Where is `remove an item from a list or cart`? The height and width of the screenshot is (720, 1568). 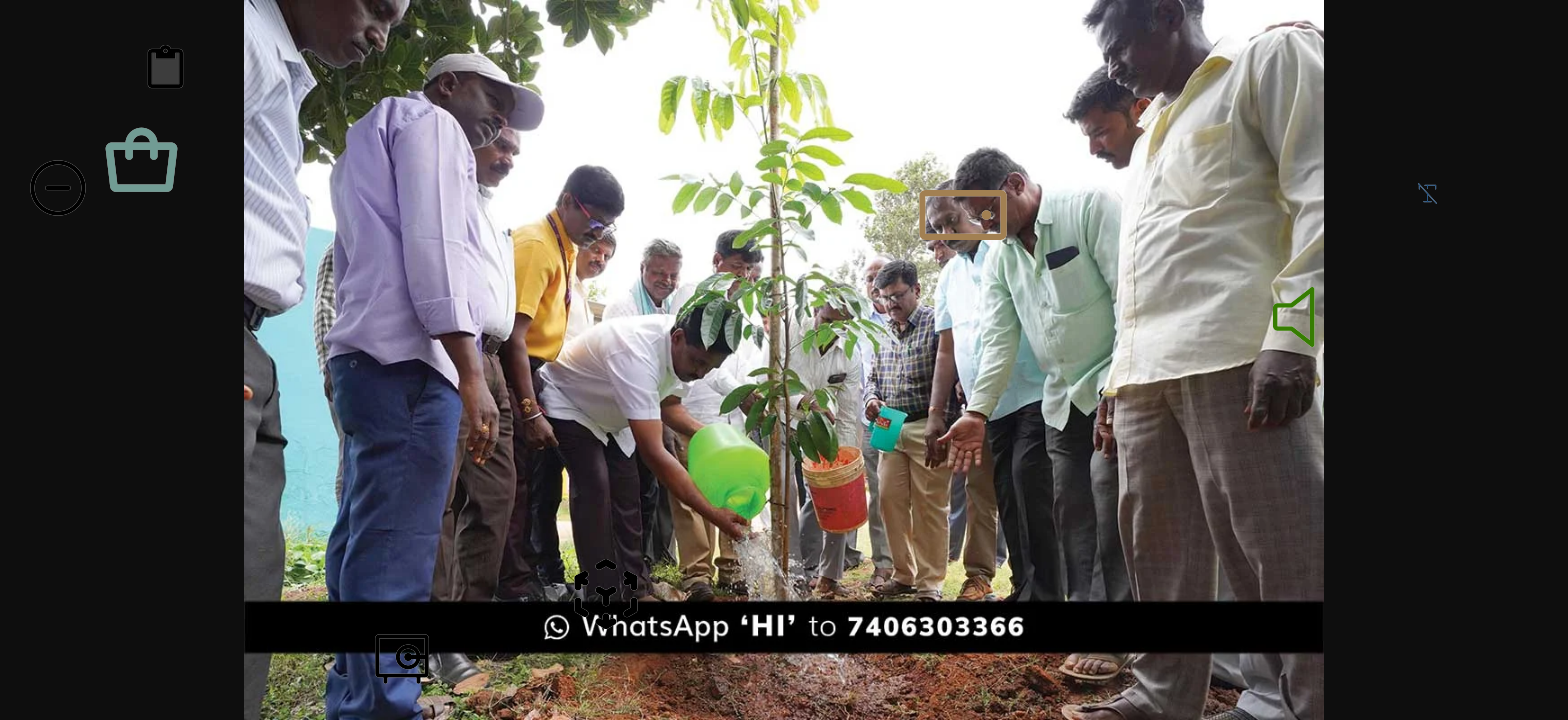 remove an item from a list or cart is located at coordinates (58, 188).